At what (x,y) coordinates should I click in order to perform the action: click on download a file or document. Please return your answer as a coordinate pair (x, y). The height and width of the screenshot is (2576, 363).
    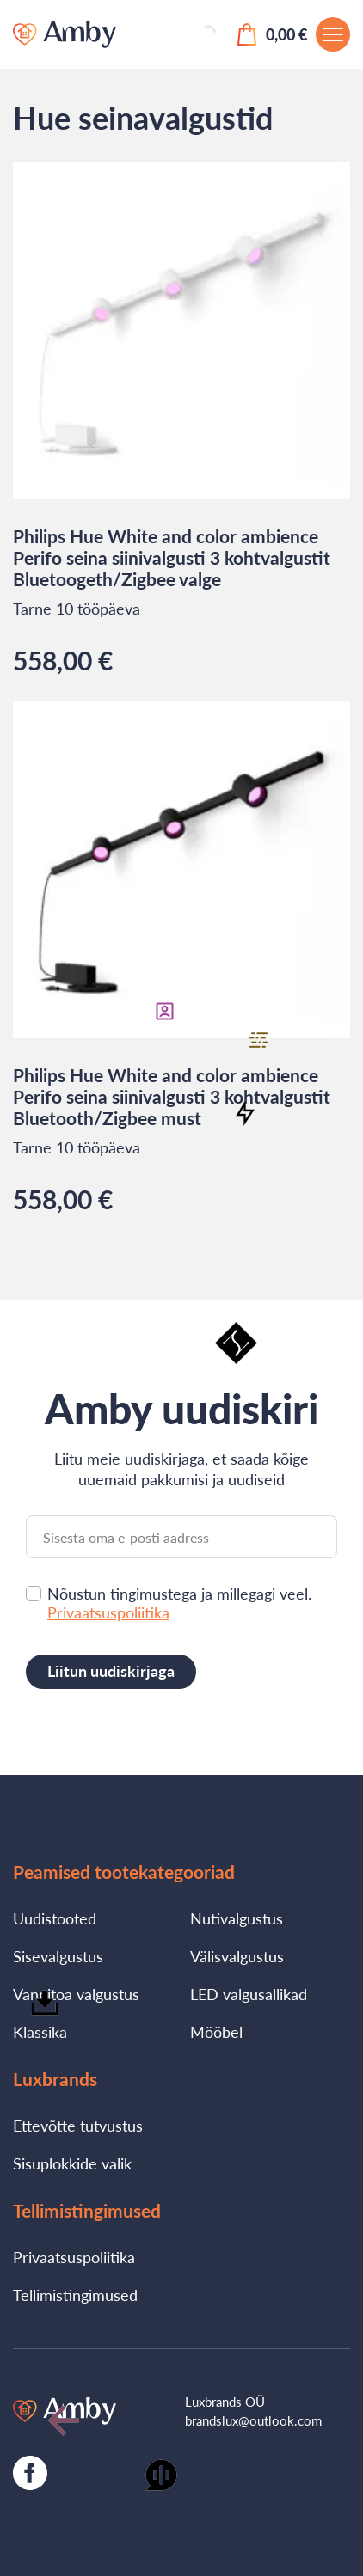
    Looking at the image, I should click on (45, 2003).